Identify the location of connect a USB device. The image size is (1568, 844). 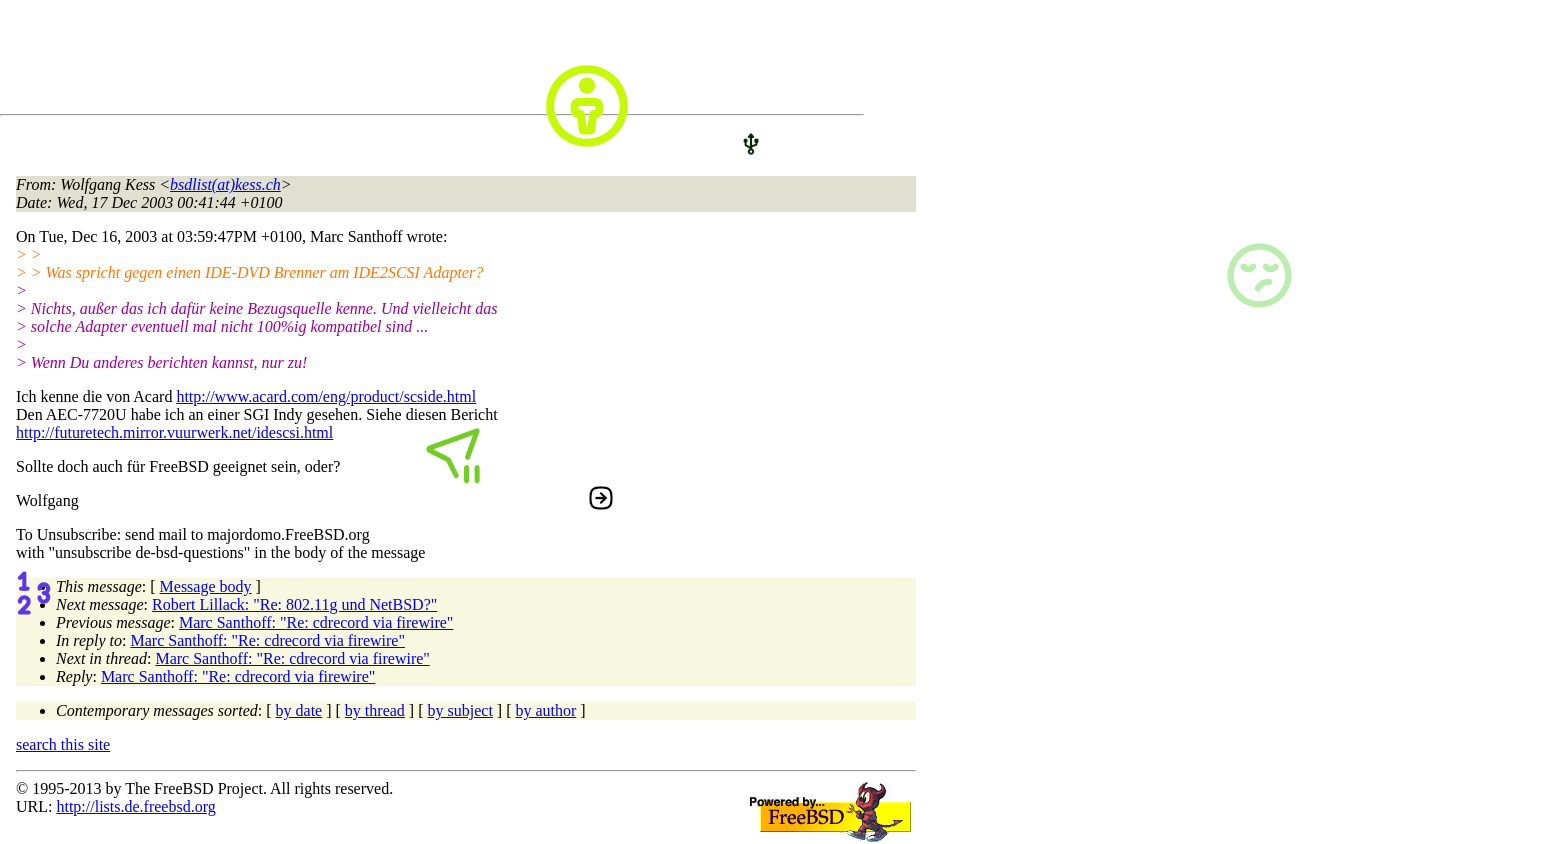
(751, 144).